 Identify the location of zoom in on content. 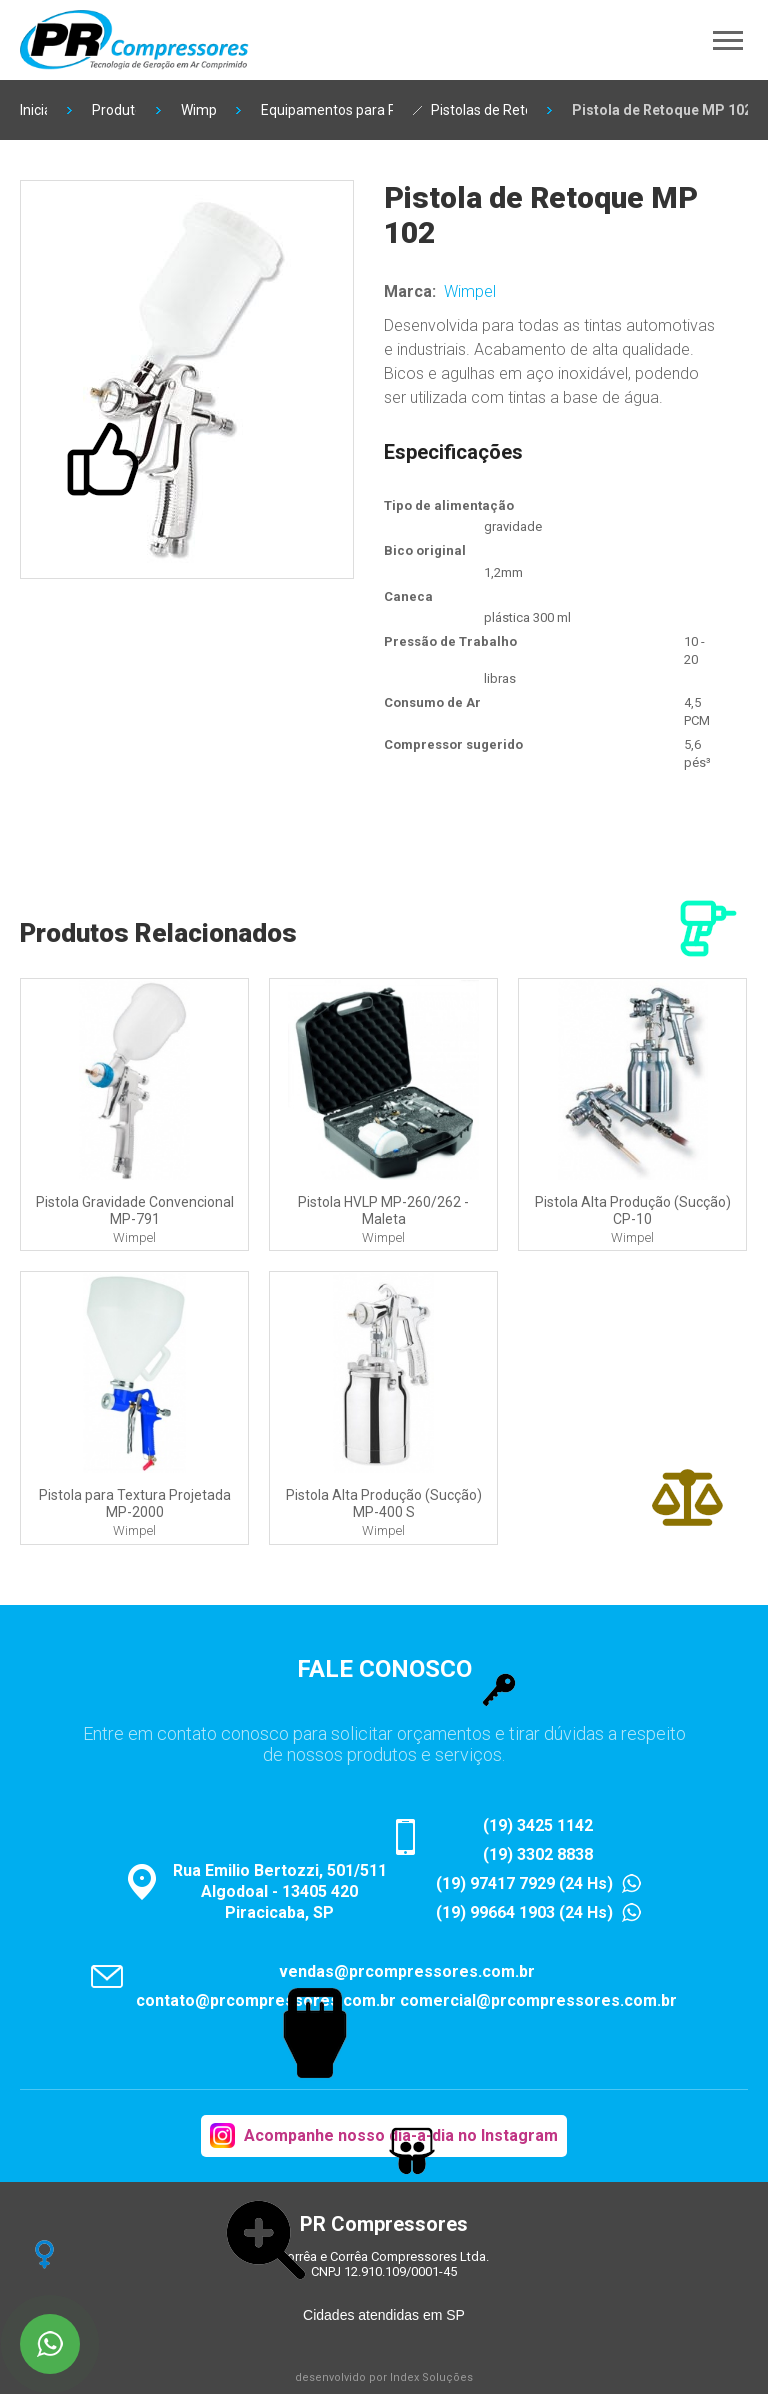
(266, 2240).